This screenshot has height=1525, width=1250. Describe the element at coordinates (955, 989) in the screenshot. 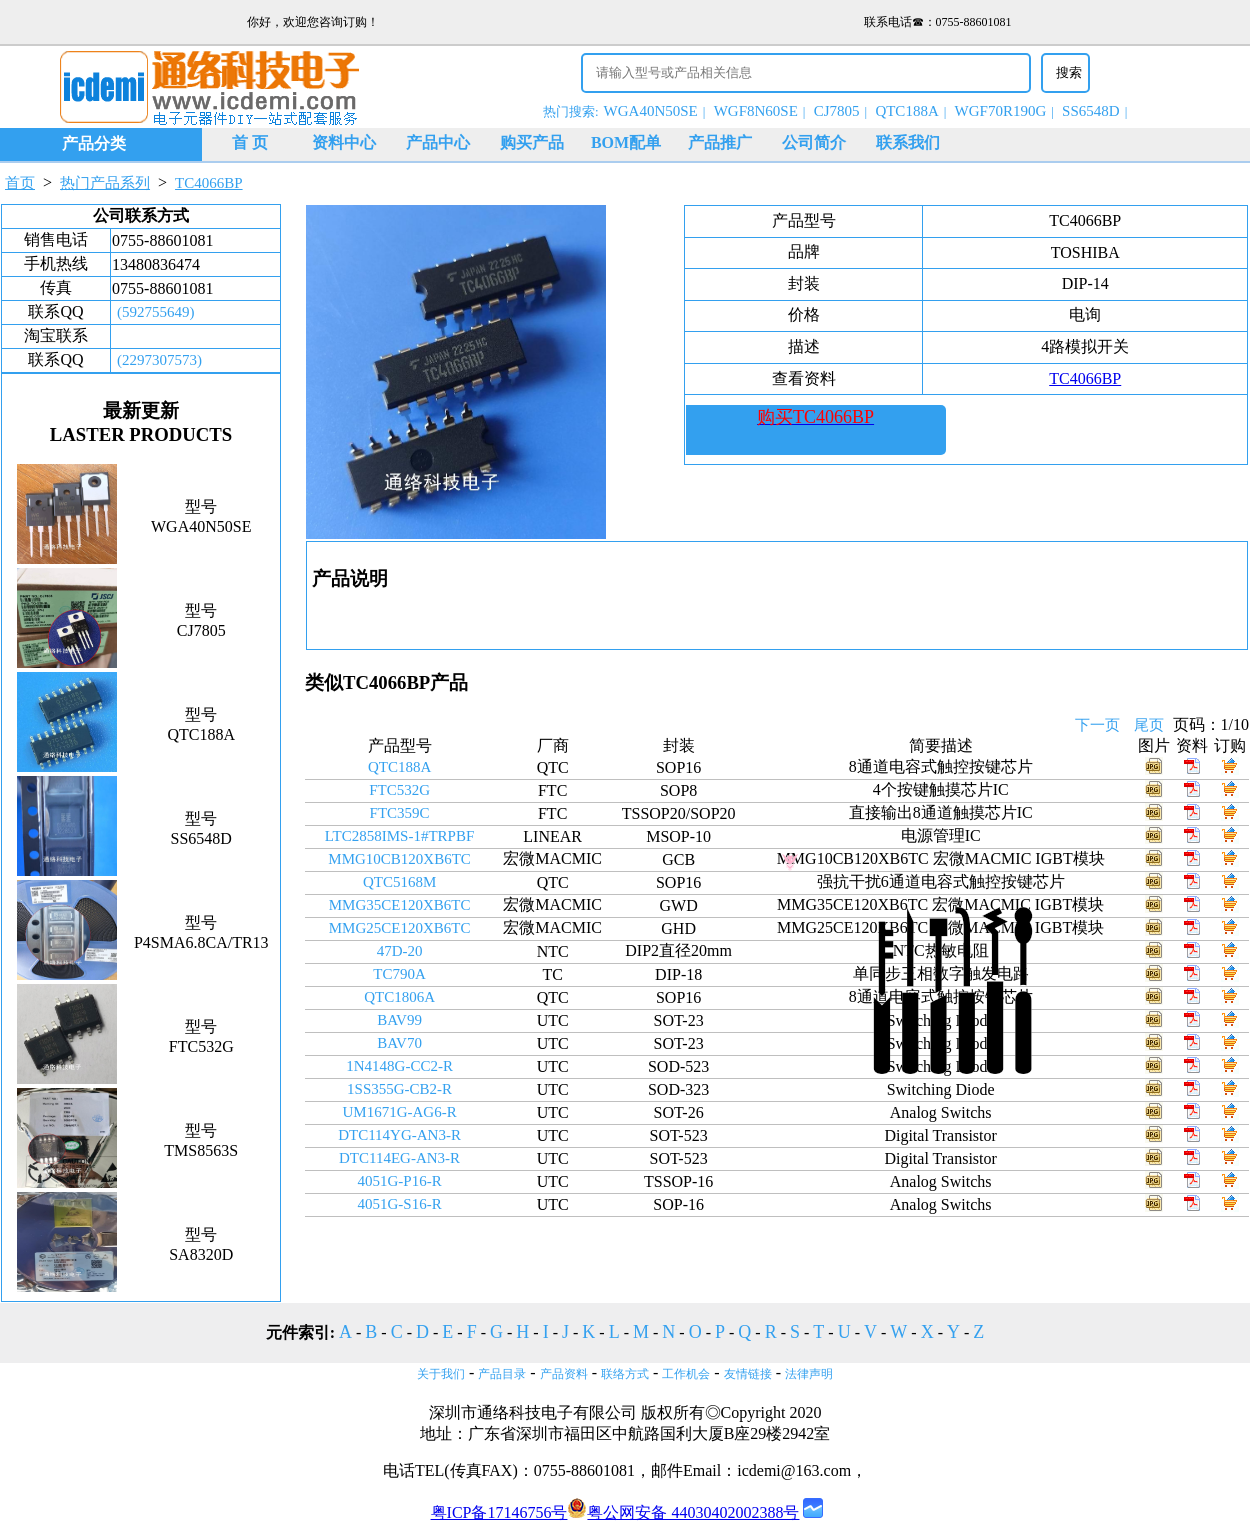

I see `lockpicking tools or thief skills in a game` at that location.